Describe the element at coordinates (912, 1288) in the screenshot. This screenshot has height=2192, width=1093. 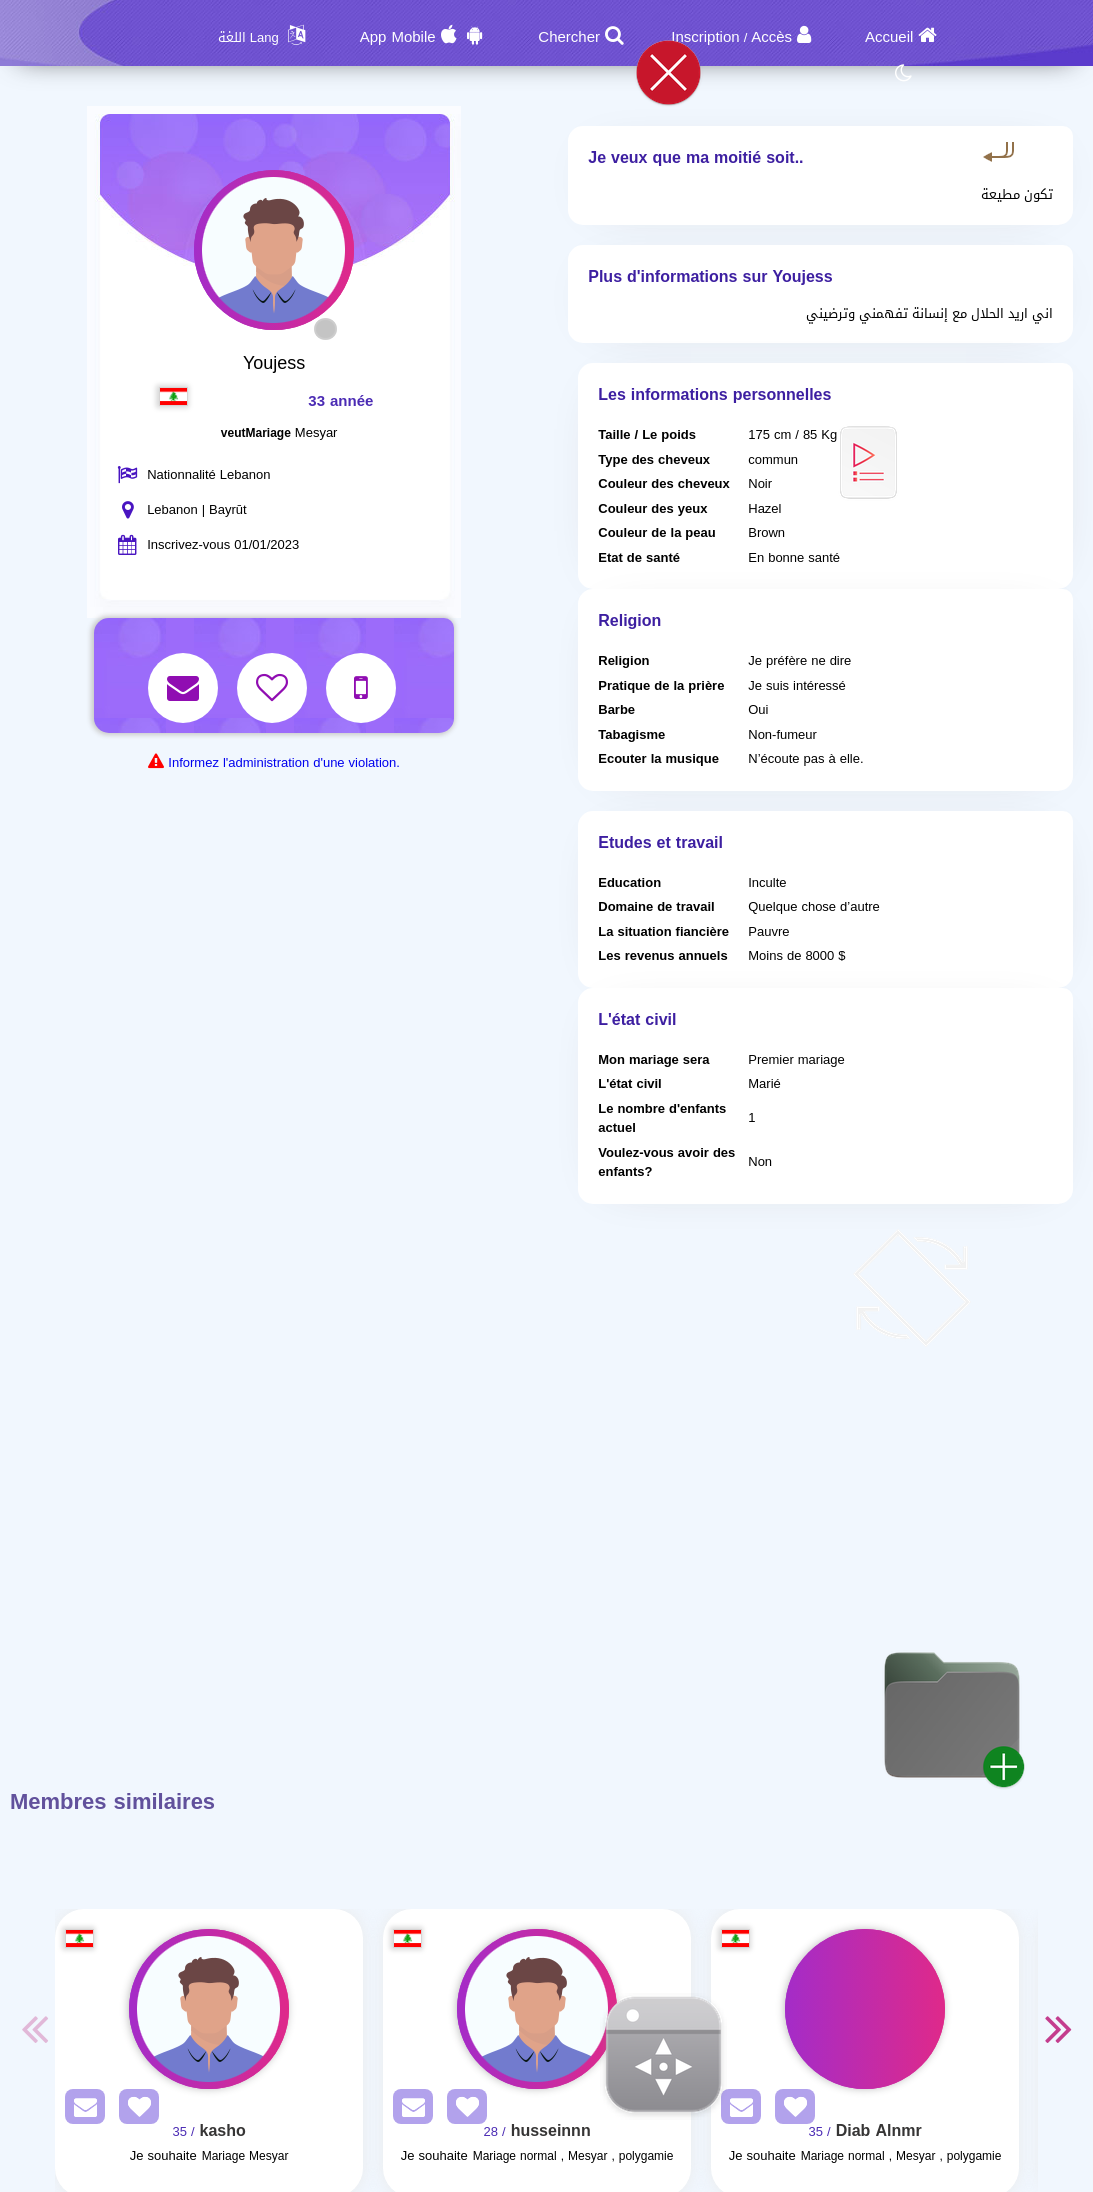
I see `screen rotation is enabled` at that location.